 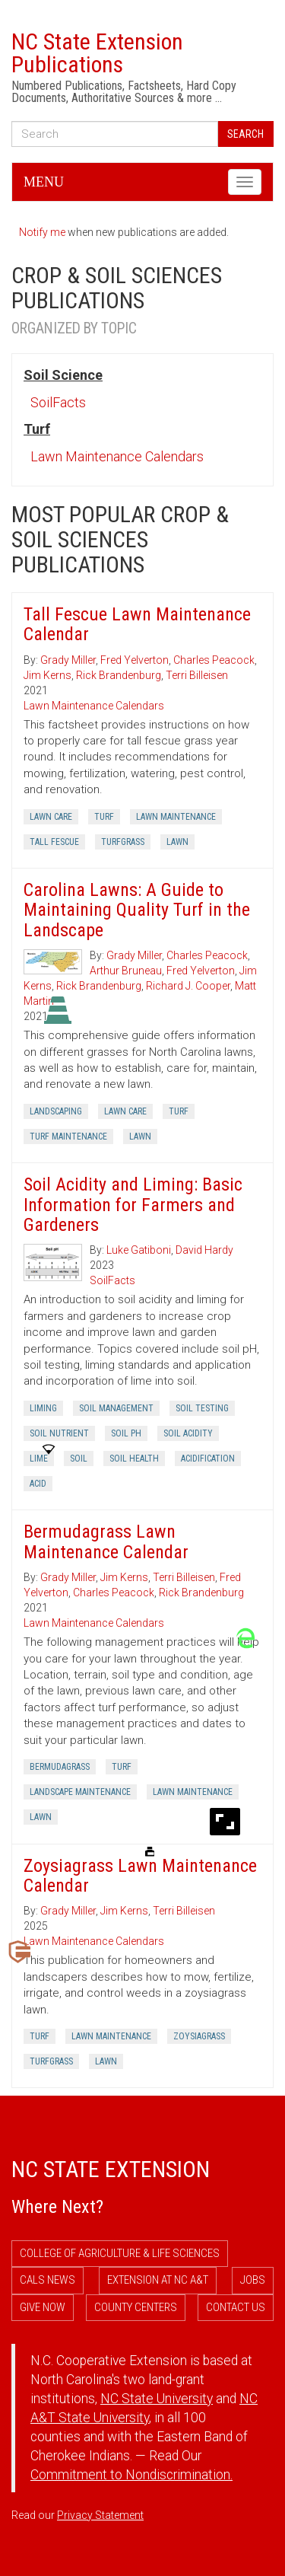 What do you see at coordinates (49, 1449) in the screenshot?
I see `indicates weak wifi signal strength` at bounding box center [49, 1449].